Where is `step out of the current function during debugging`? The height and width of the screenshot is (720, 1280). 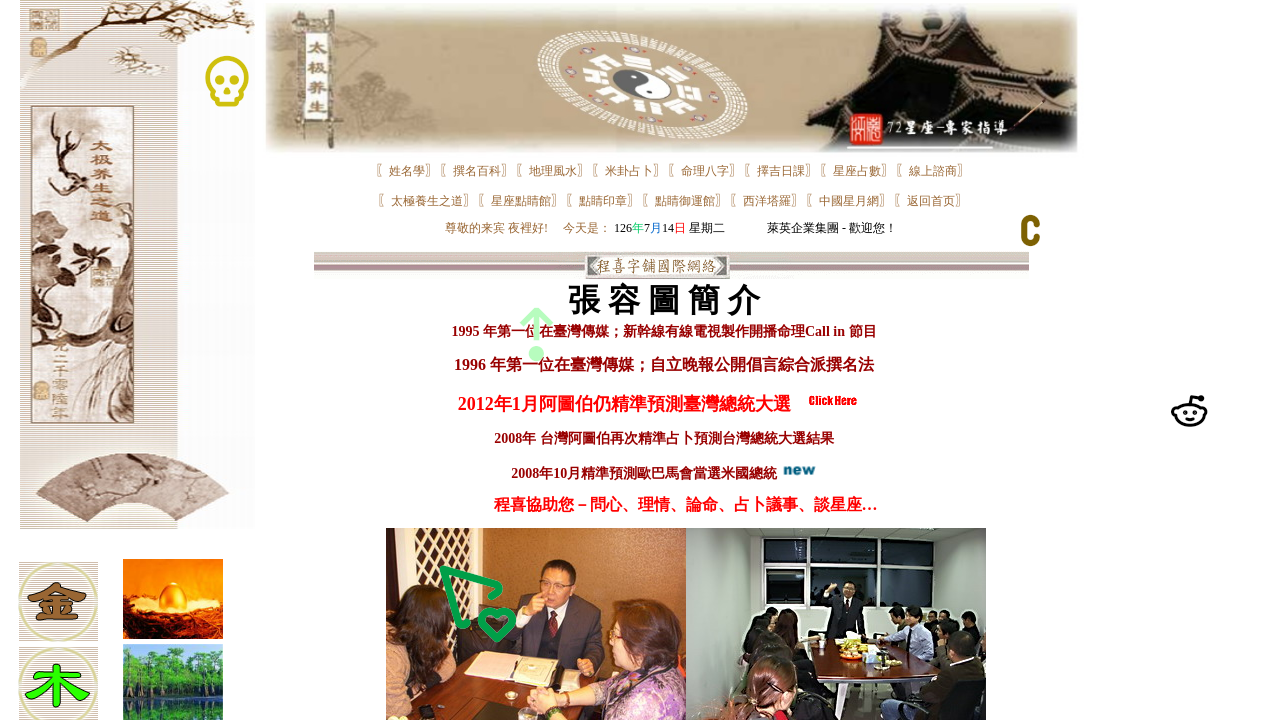 step out of the current function during debugging is located at coordinates (536, 334).